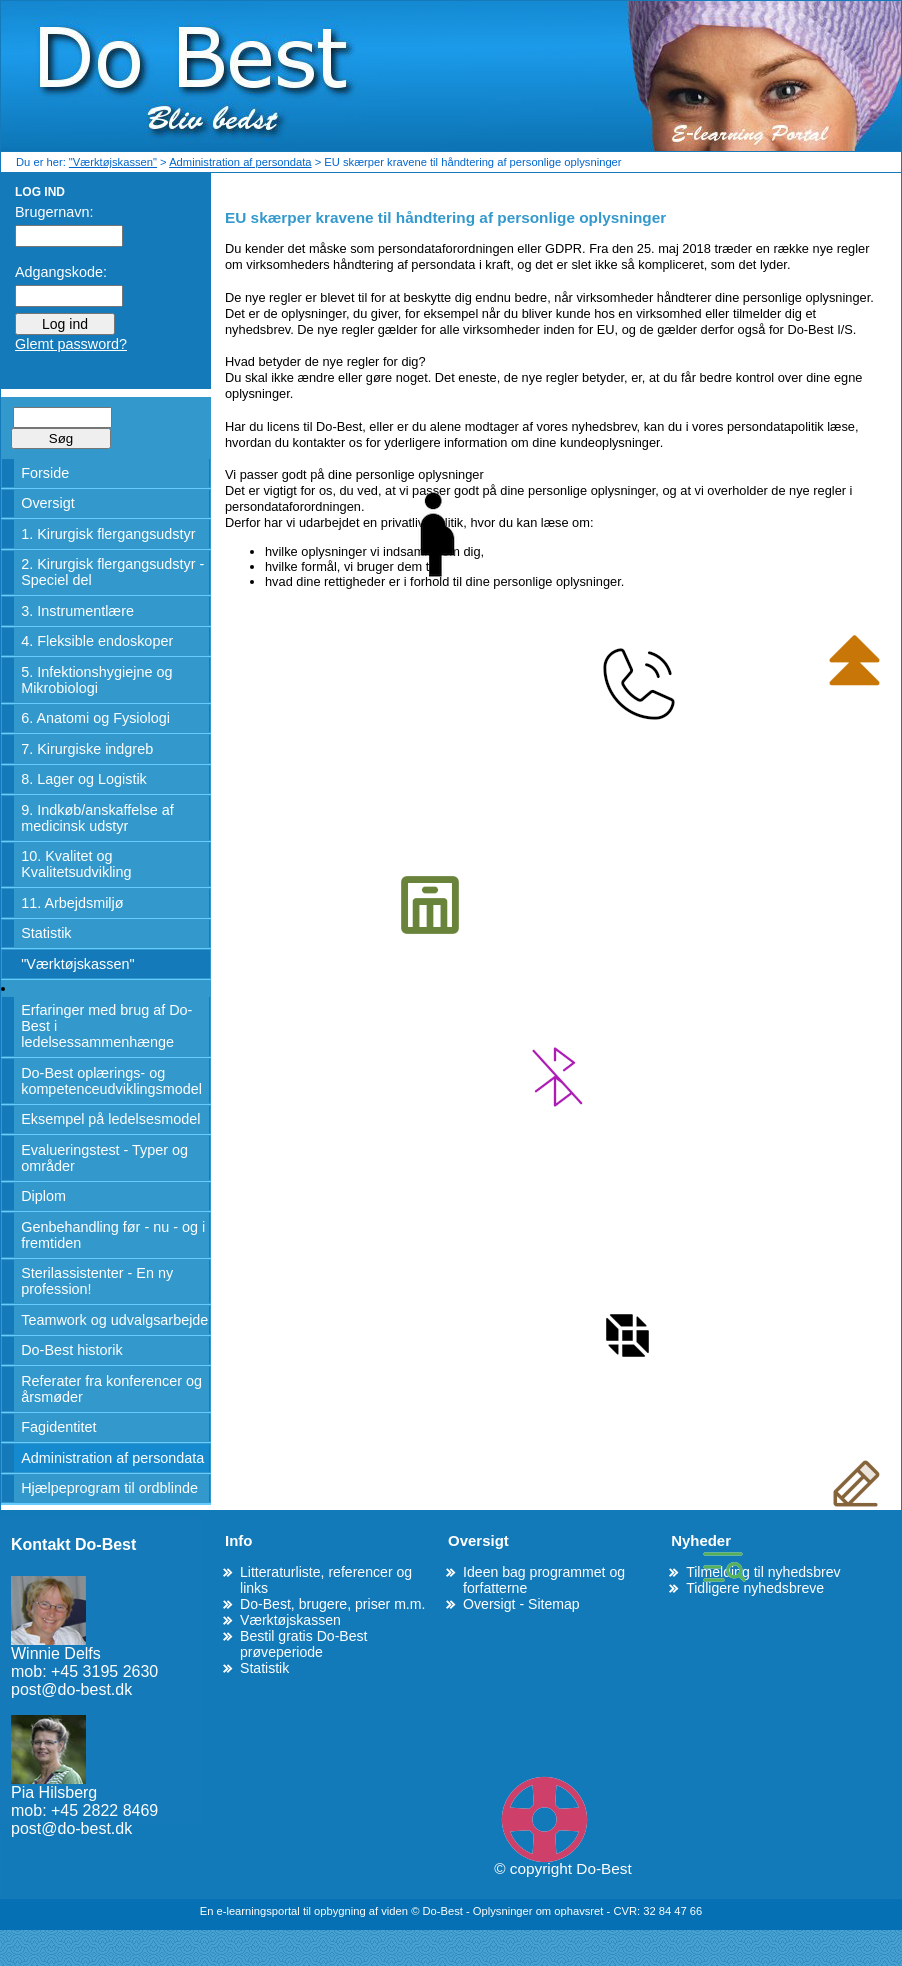 The height and width of the screenshot is (1966, 902). What do you see at coordinates (437, 534) in the screenshot?
I see `indicates pregnancy-related features or services` at bounding box center [437, 534].